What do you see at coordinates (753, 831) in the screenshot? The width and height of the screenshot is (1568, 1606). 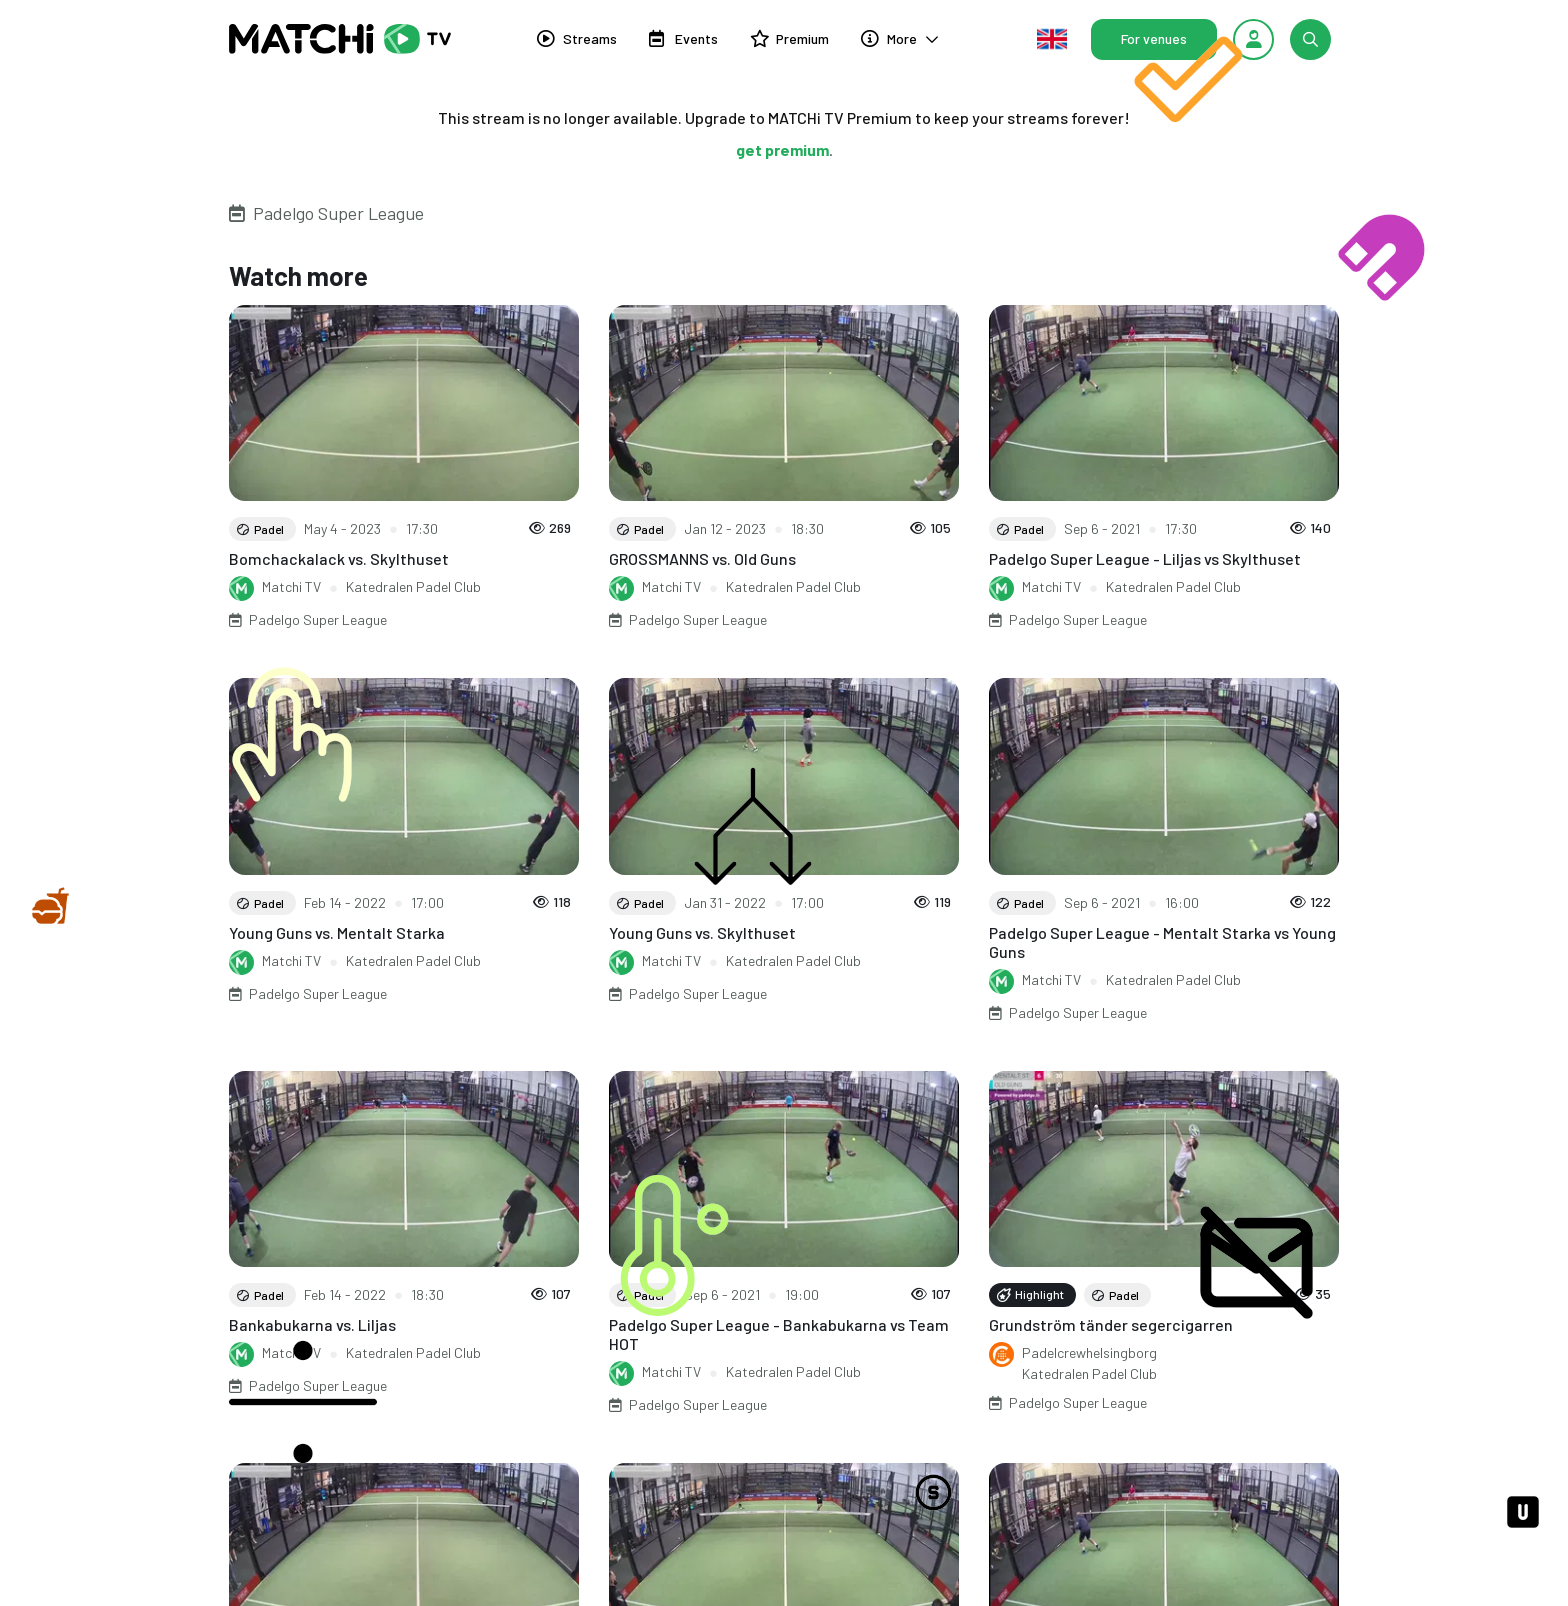 I see `split content into multiple paths` at bounding box center [753, 831].